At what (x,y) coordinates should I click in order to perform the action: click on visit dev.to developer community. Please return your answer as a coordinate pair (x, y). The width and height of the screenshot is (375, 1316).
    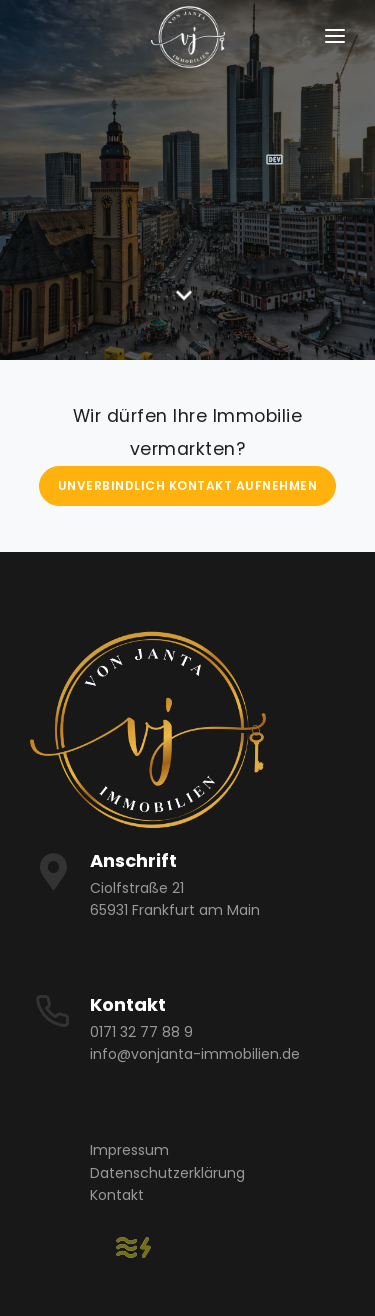
    Looking at the image, I should click on (274, 159).